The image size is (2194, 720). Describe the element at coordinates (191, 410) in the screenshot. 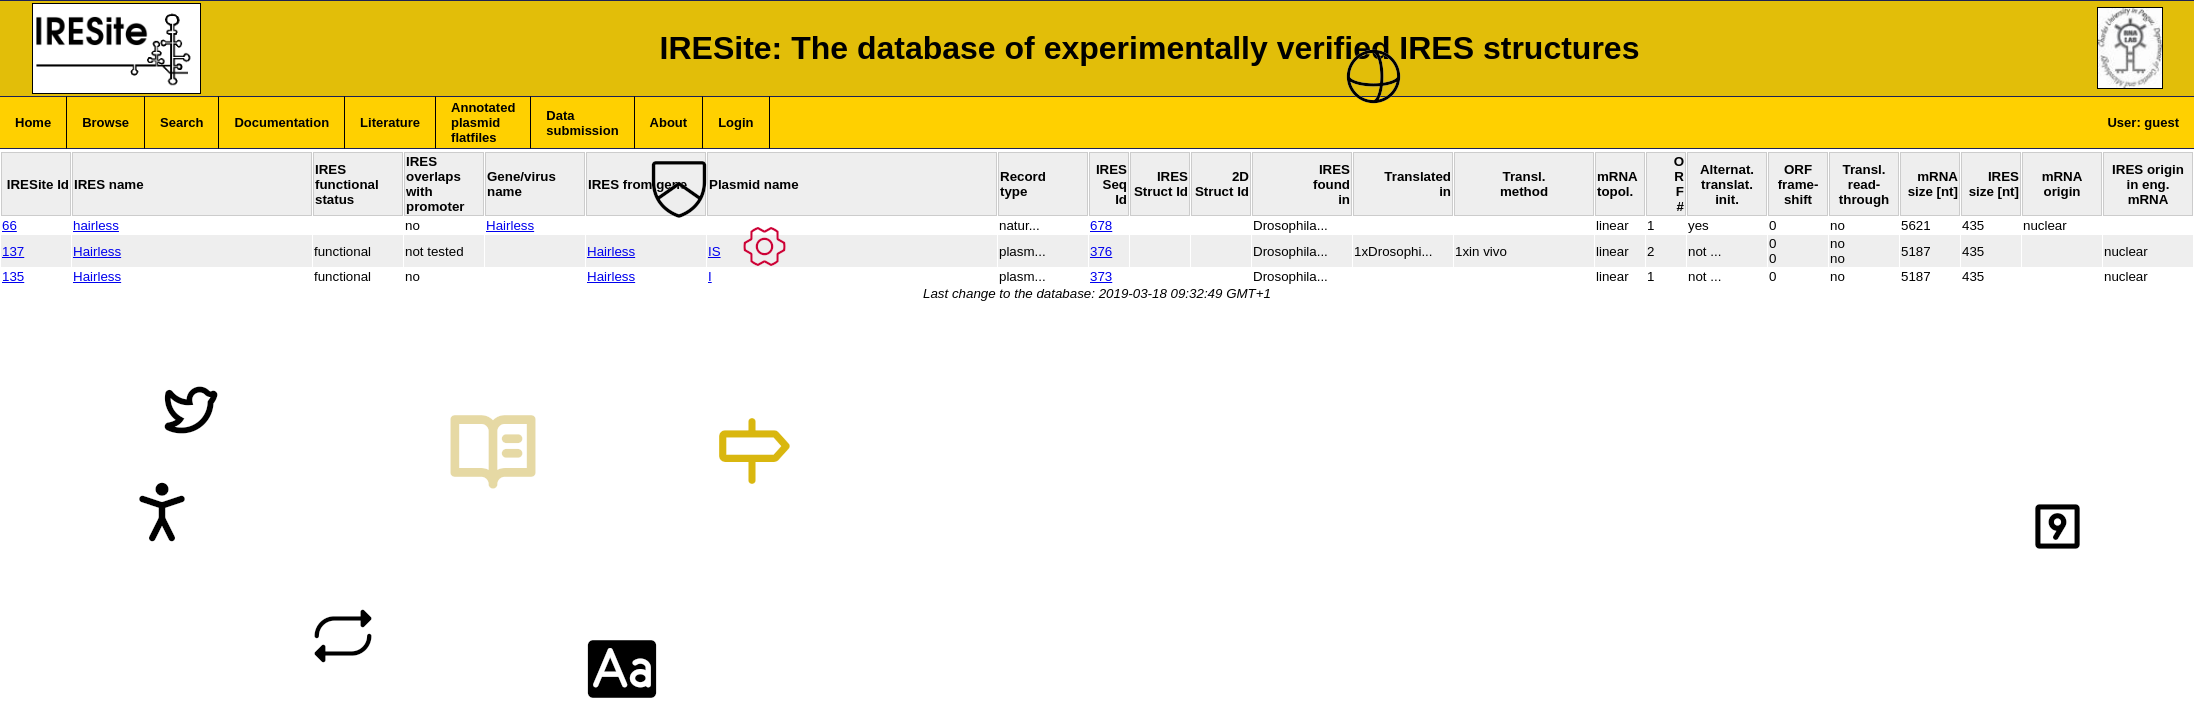

I see `share to twitter` at that location.